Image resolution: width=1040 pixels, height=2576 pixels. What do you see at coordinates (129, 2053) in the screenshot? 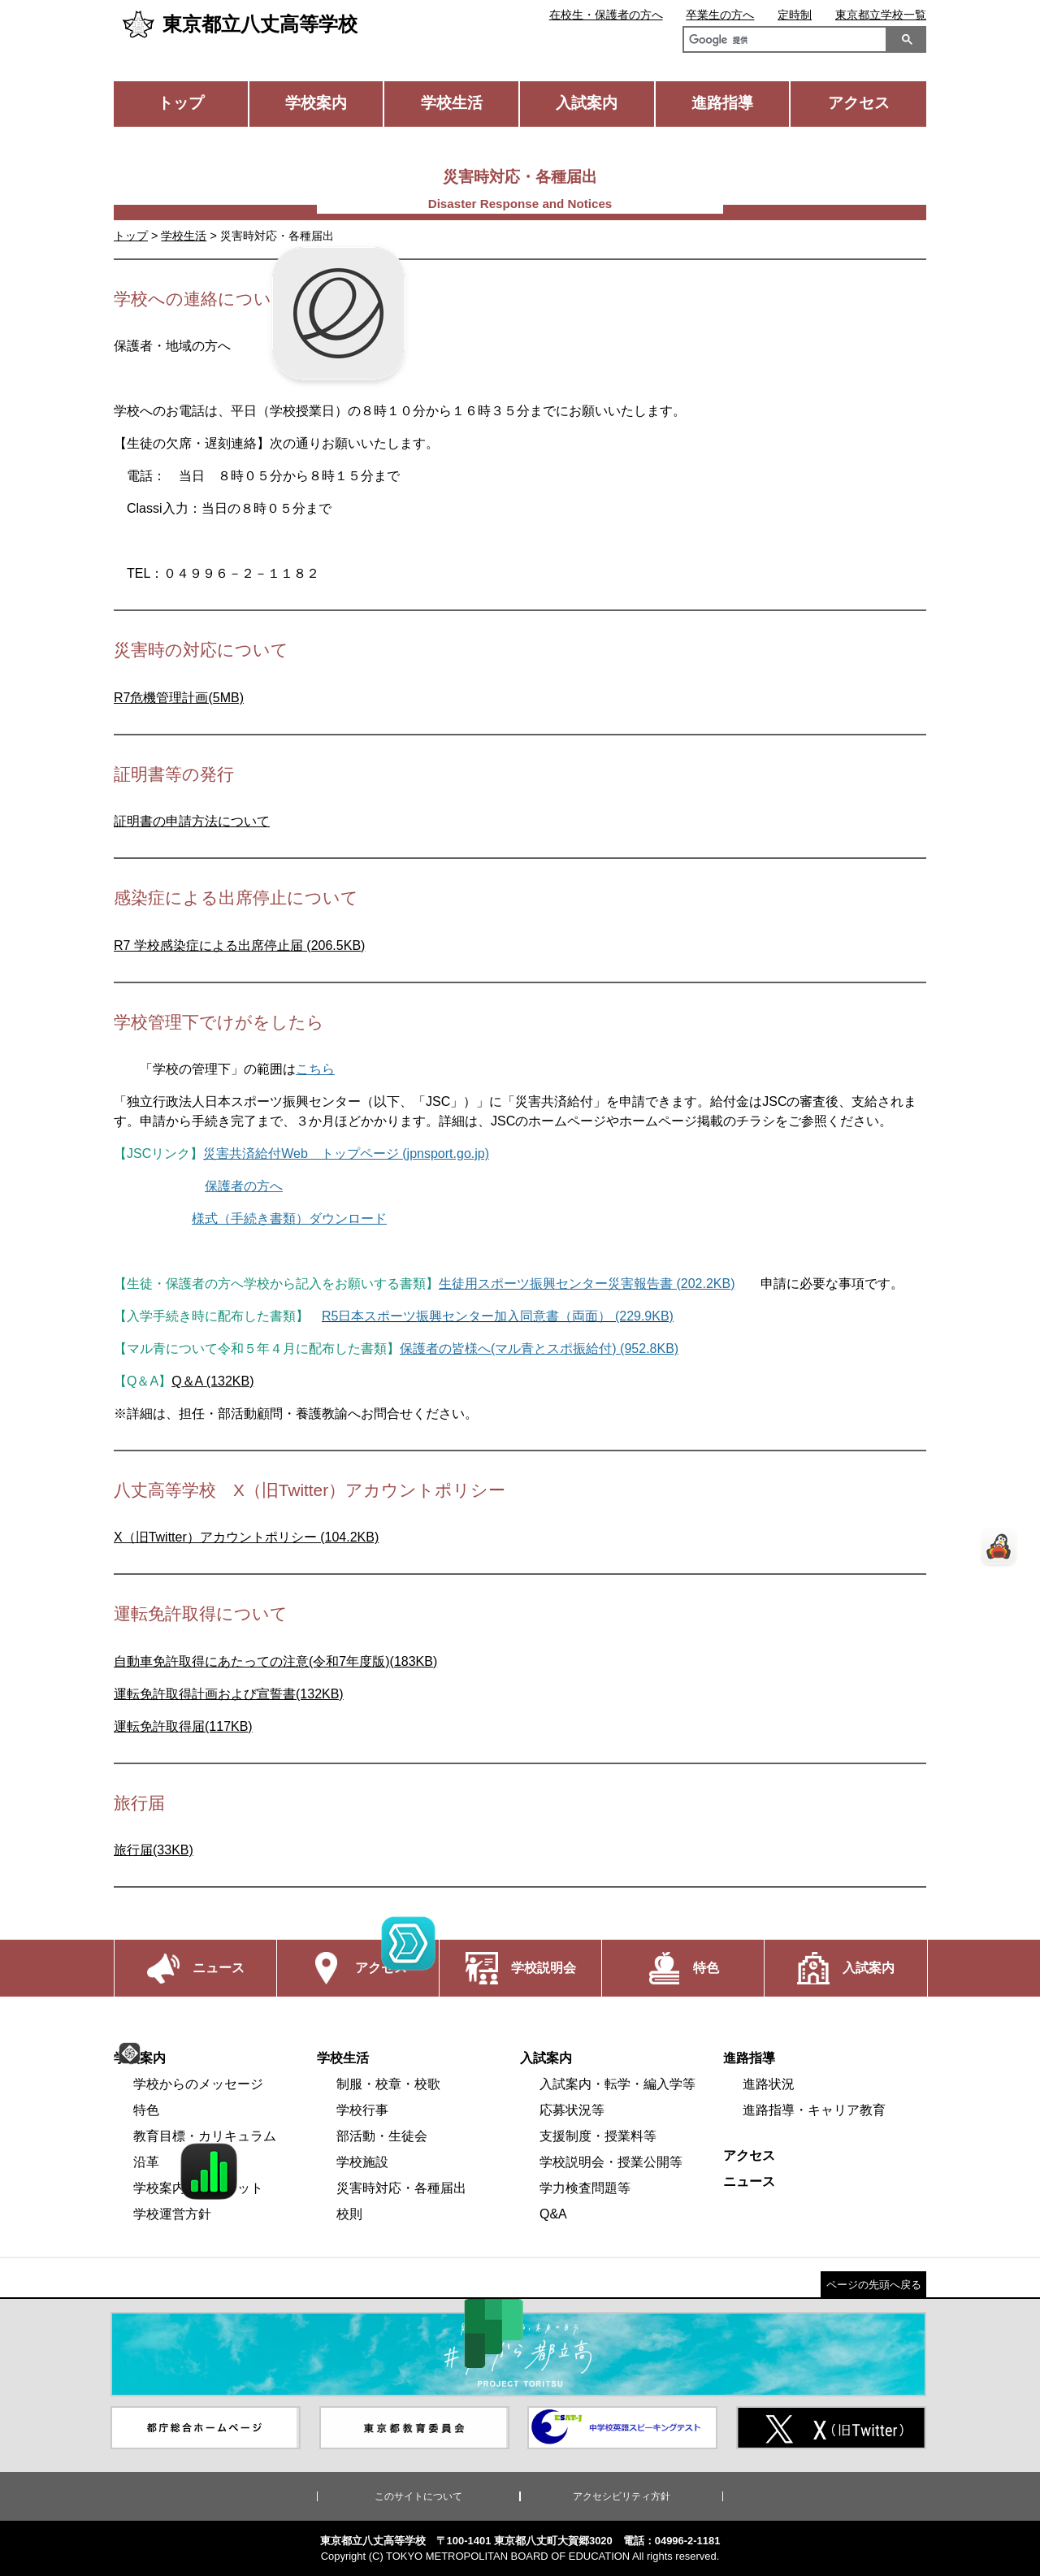
I see `open system engineering or hardware settings` at bounding box center [129, 2053].